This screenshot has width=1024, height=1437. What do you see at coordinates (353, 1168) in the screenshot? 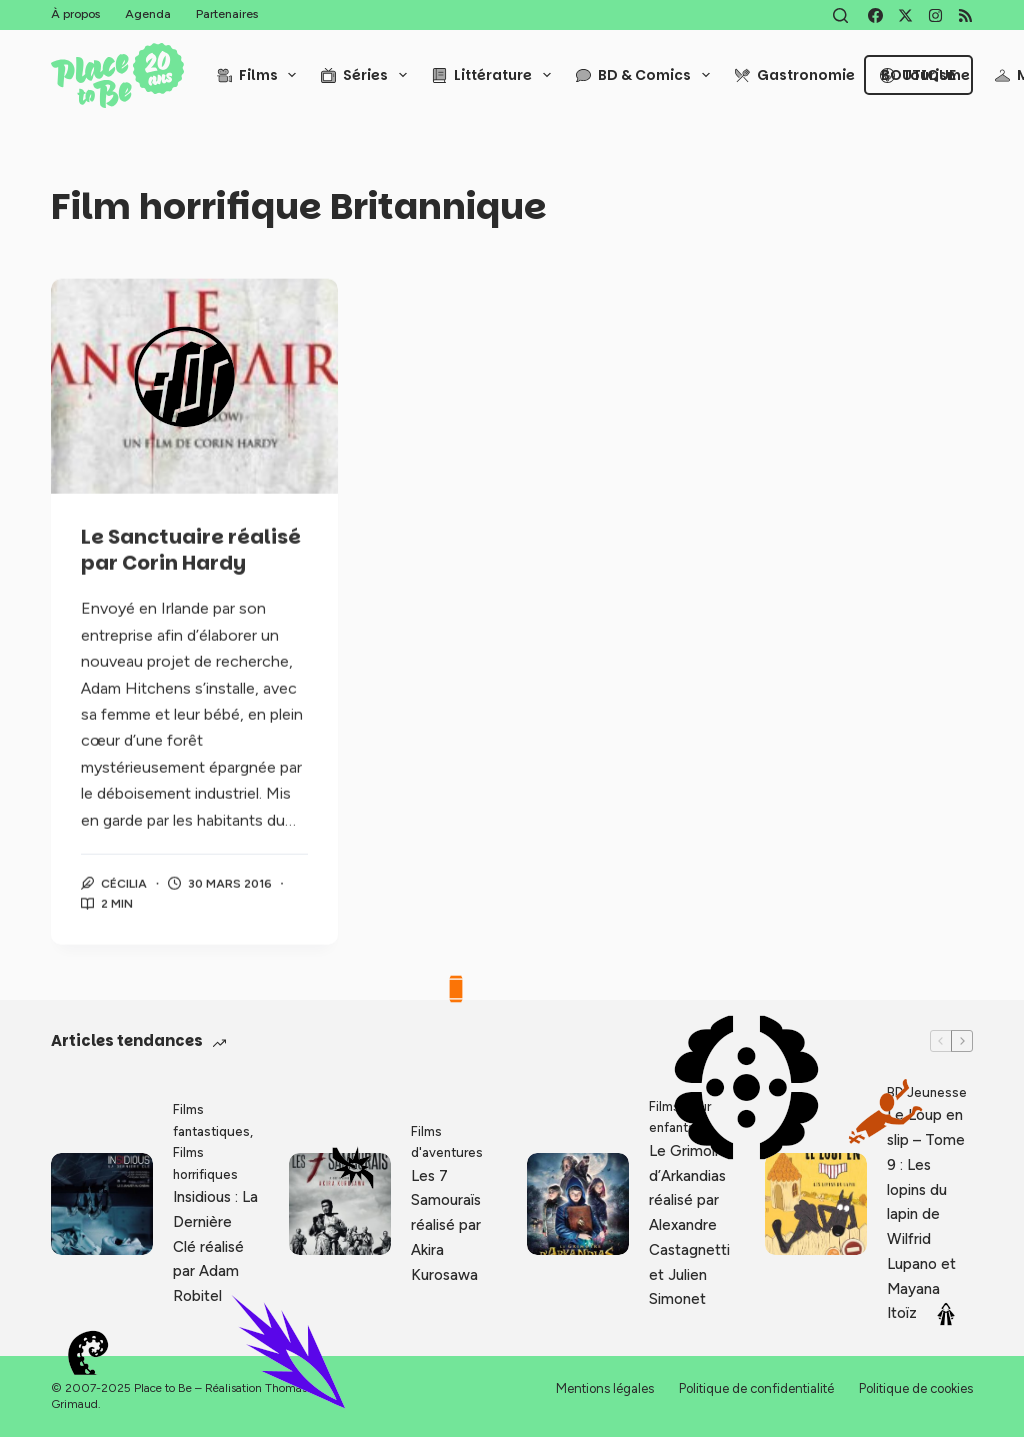
I see `indicates a high-priority or urgent meeting alert` at bounding box center [353, 1168].